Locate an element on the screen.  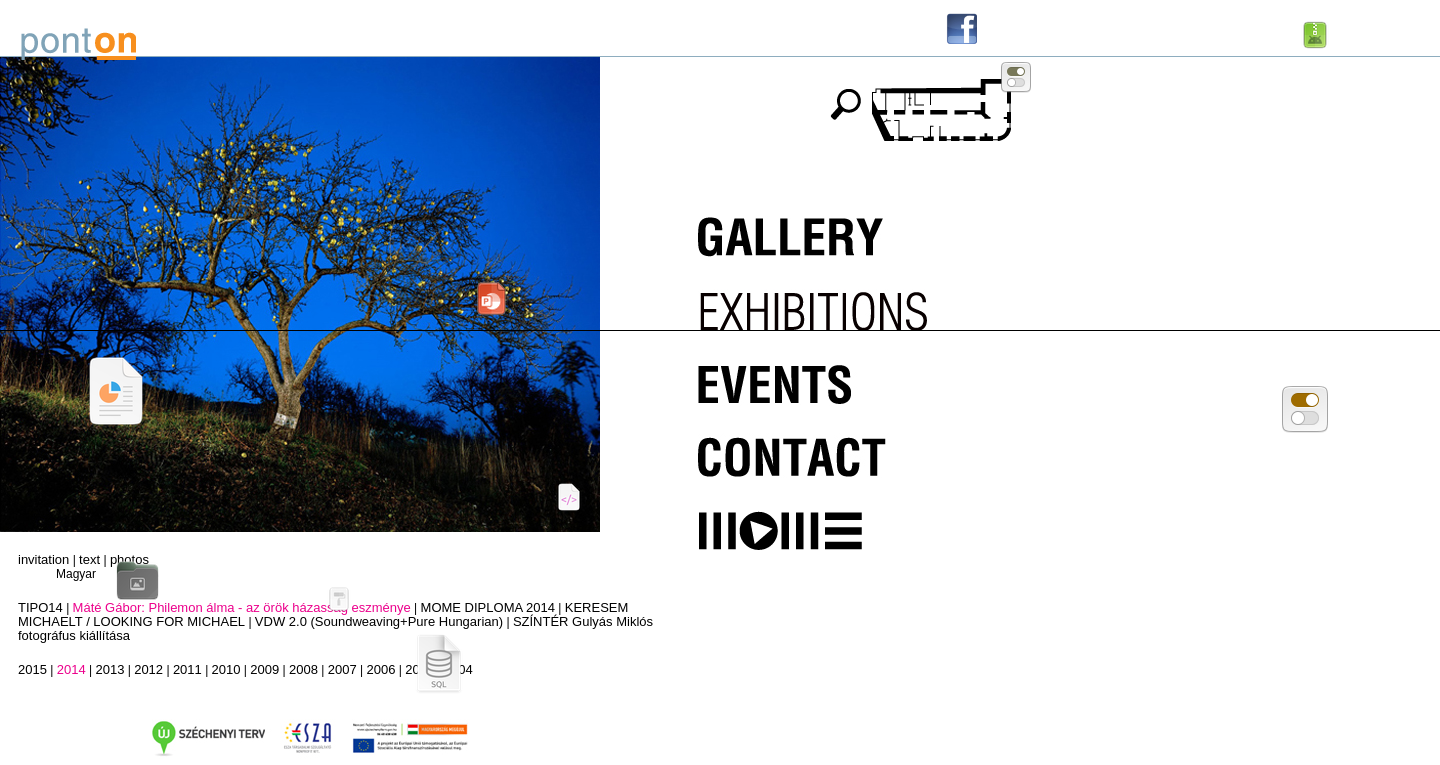
an SQL database file is located at coordinates (439, 664).